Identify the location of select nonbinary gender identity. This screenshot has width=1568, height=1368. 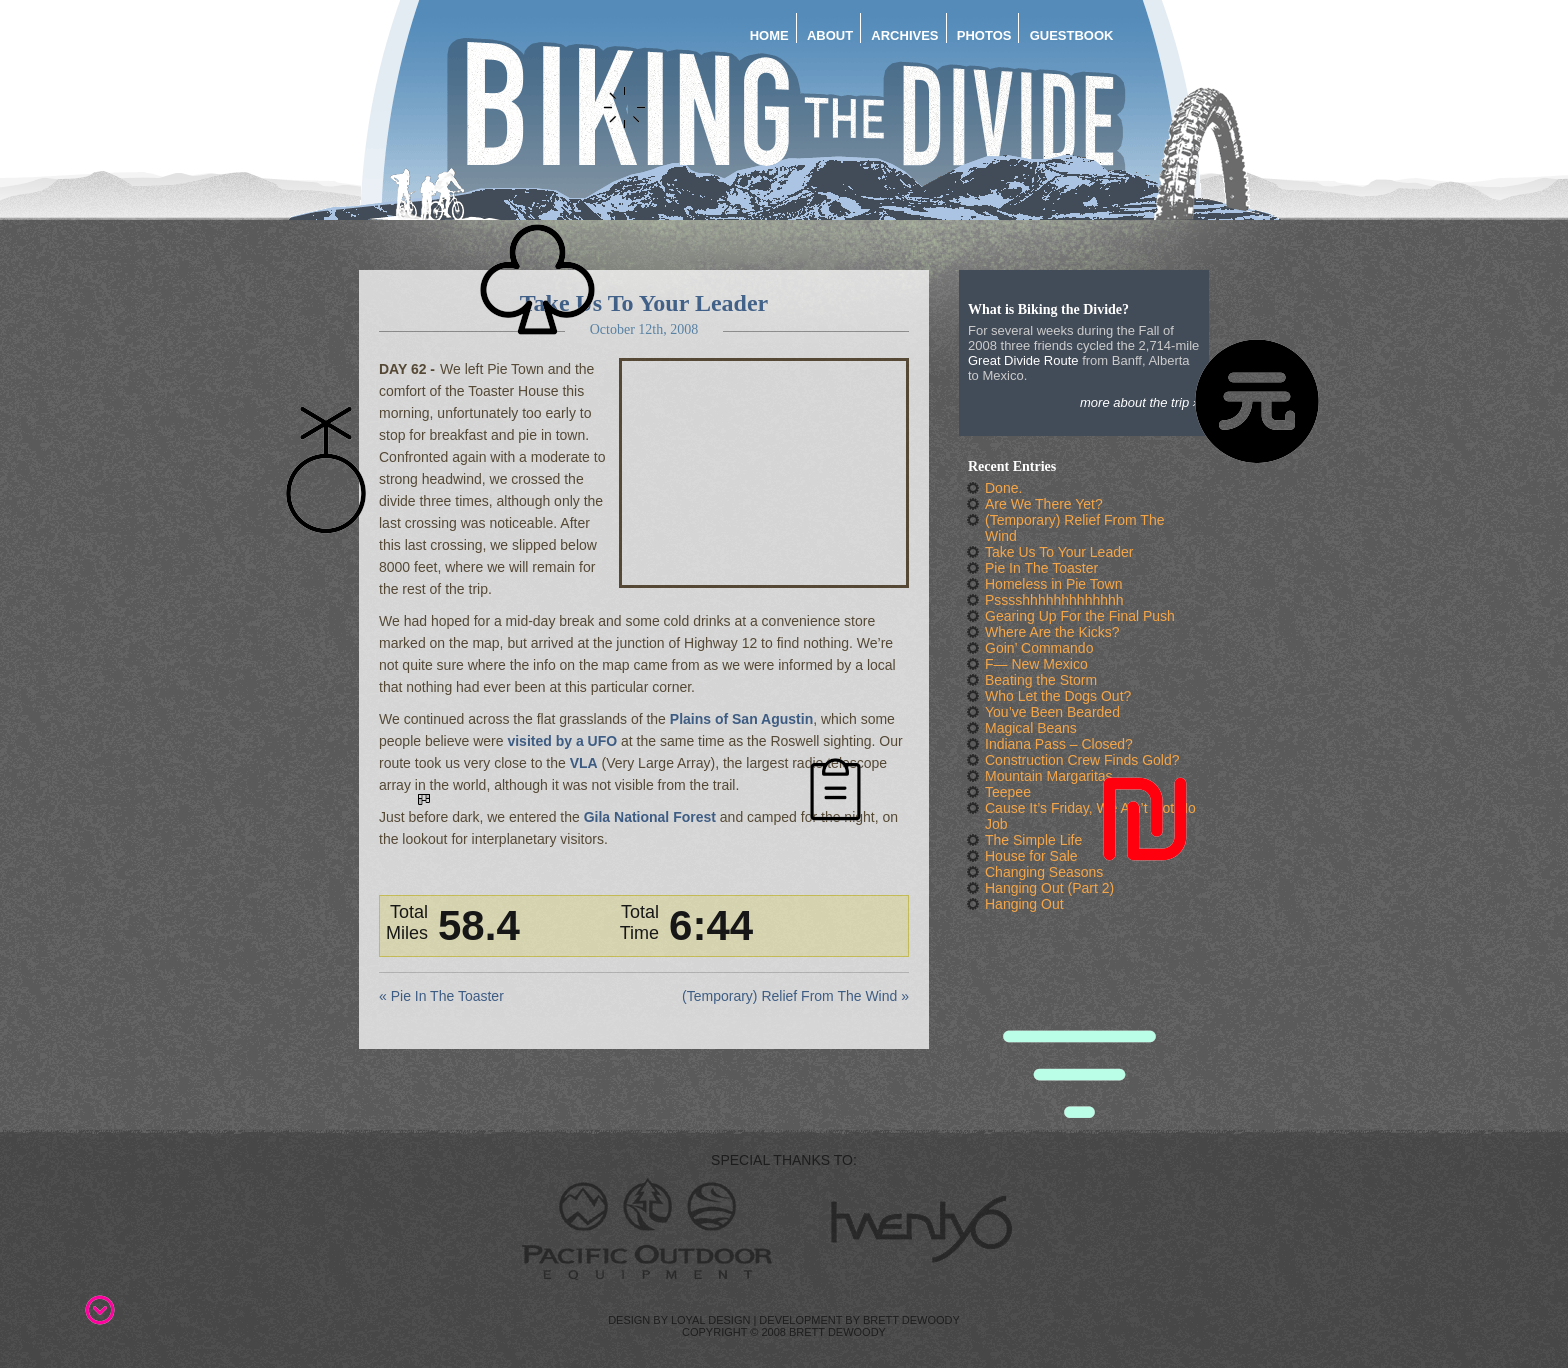
(326, 470).